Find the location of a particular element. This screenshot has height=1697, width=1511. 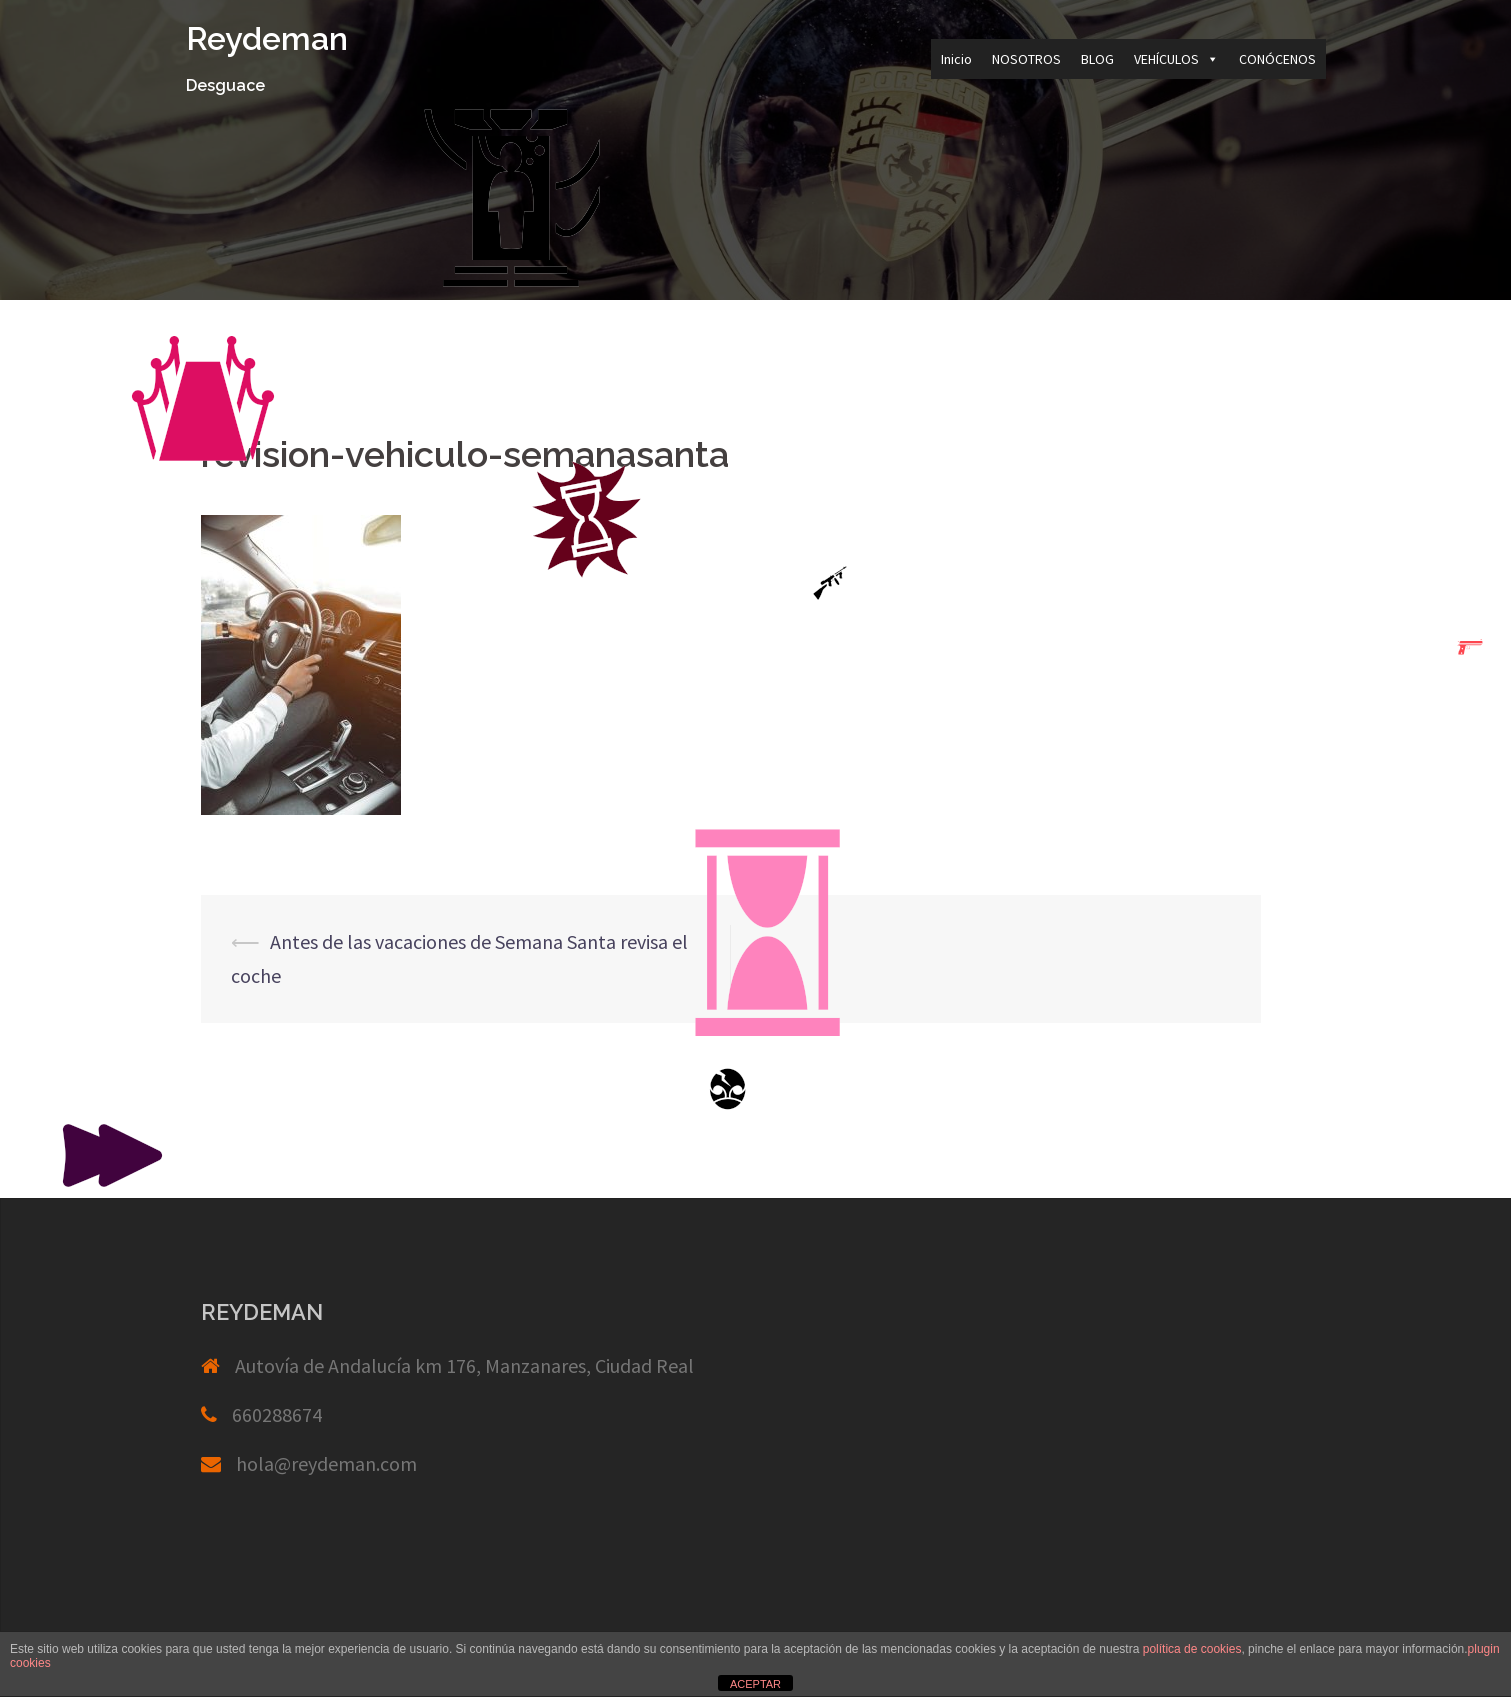

skip forward or fast-forward media playback is located at coordinates (112, 1155).